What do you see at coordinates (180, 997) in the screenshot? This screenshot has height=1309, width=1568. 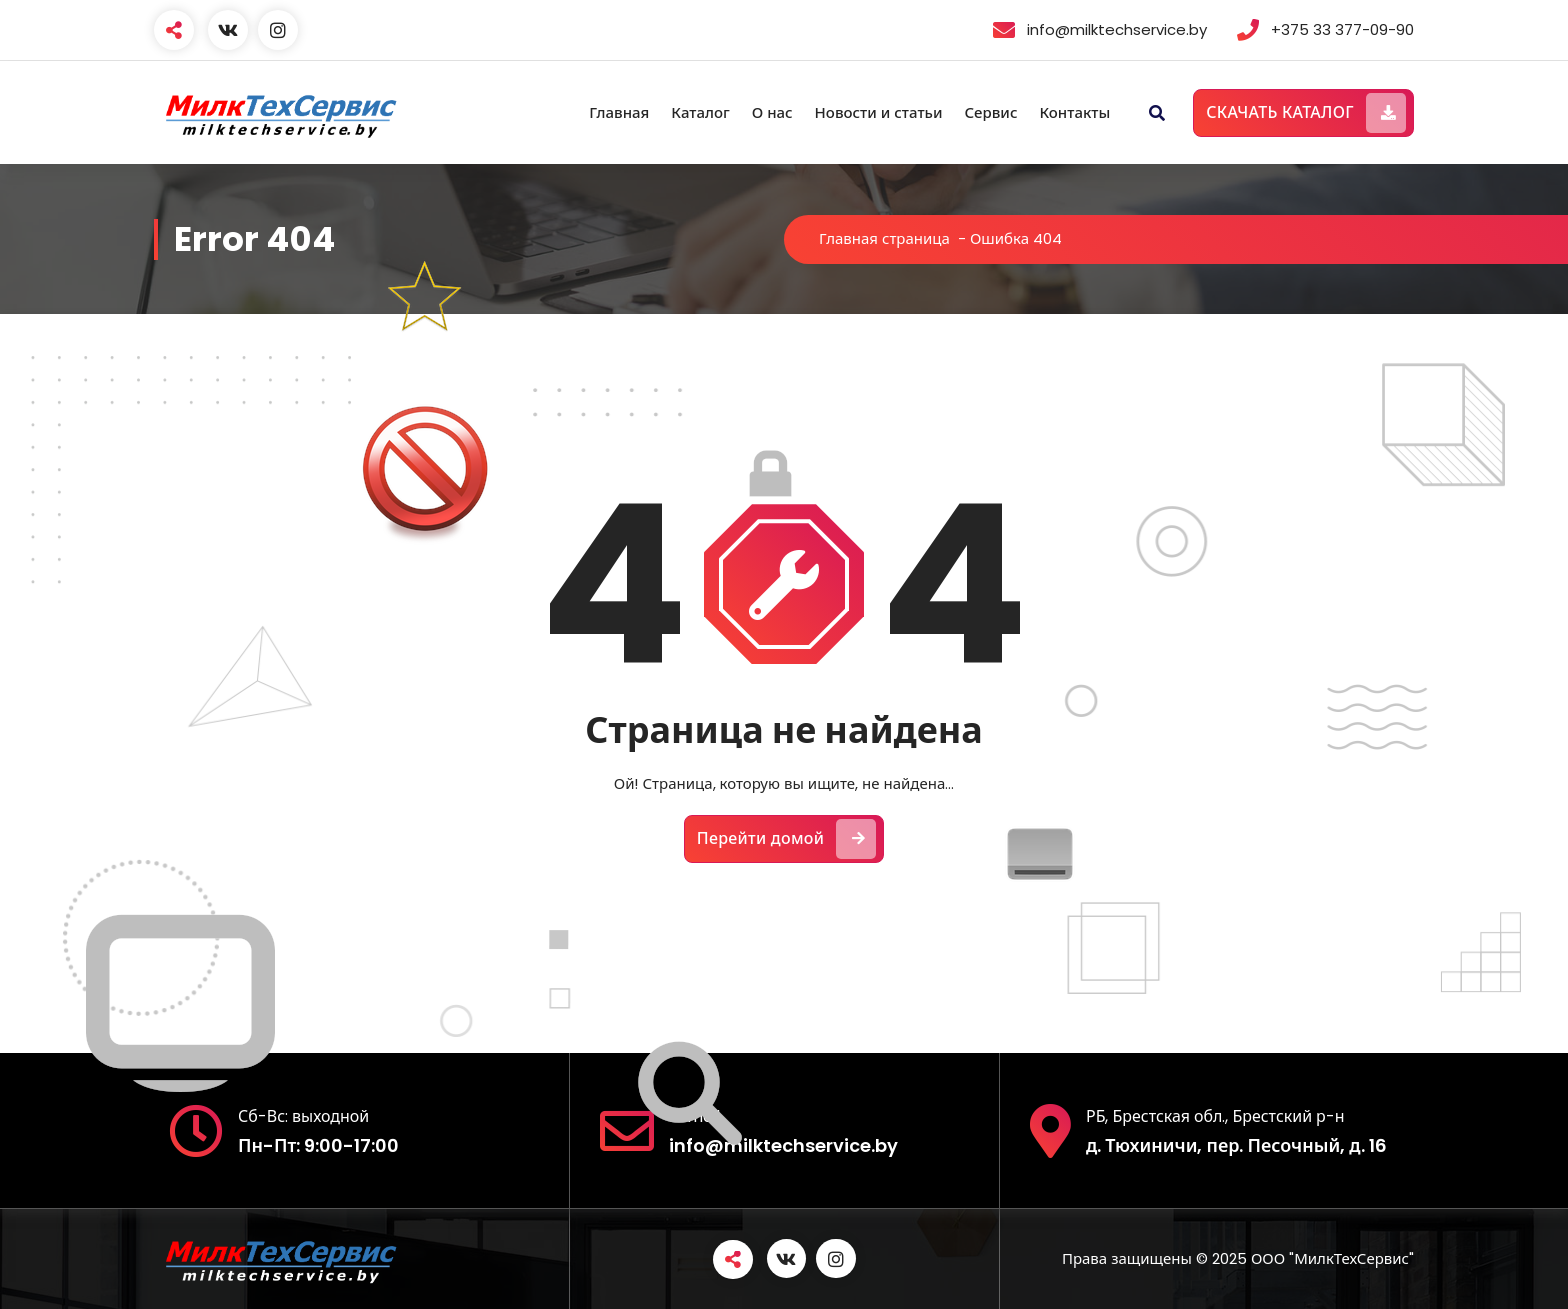 I see `display or monitor settings` at bounding box center [180, 997].